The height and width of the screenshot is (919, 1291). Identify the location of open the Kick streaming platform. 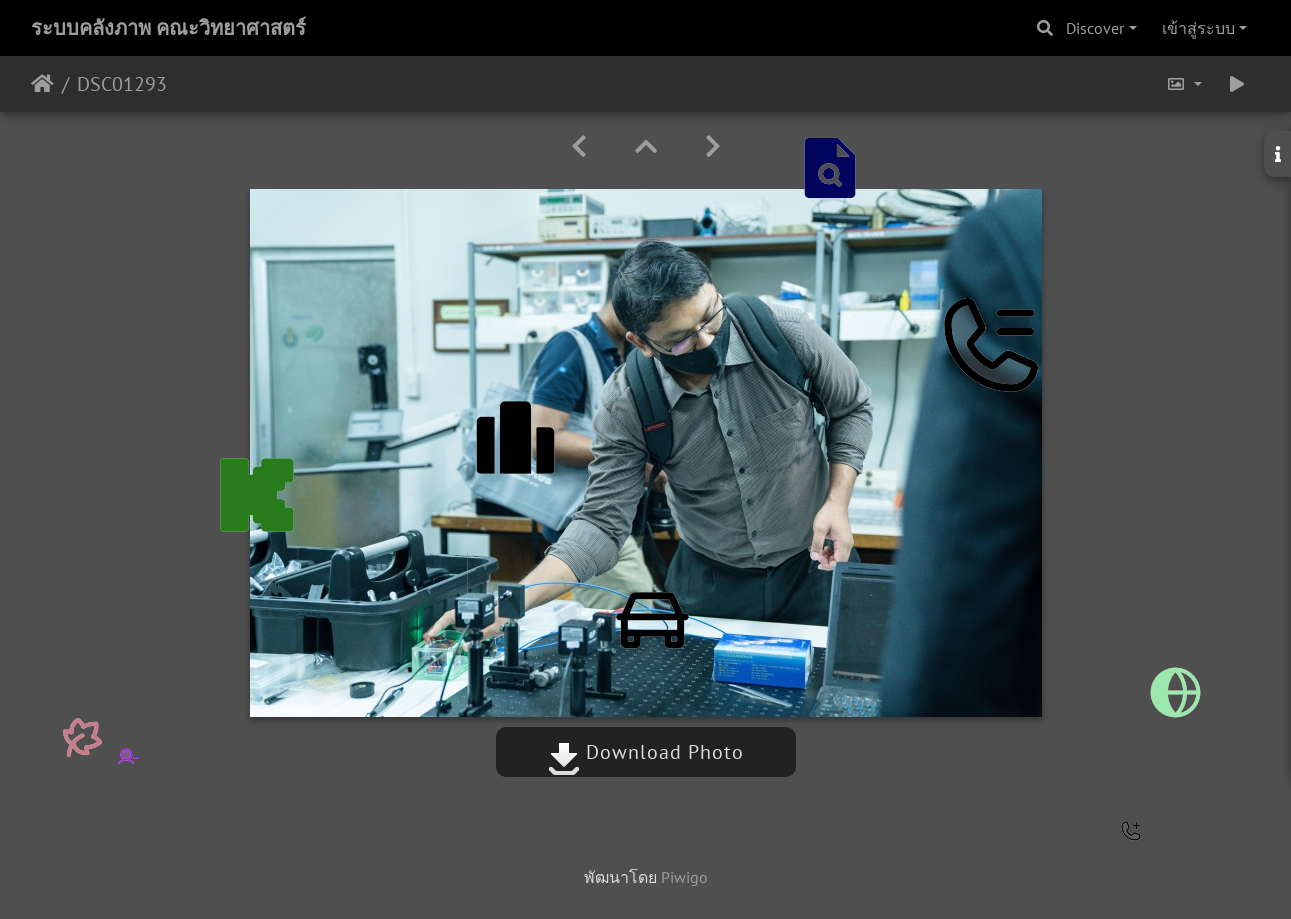
(257, 495).